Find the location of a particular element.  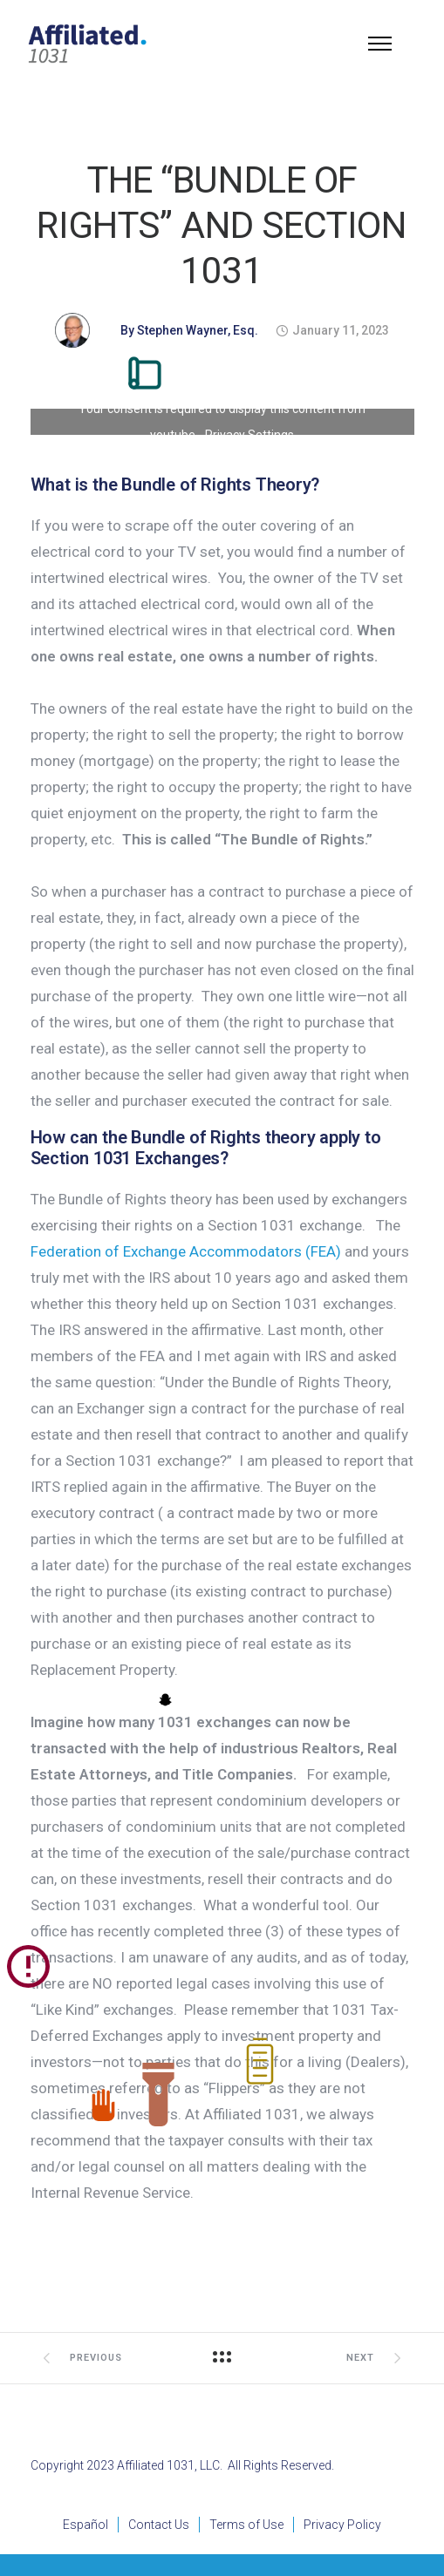

change wallpaper or background image is located at coordinates (145, 373).